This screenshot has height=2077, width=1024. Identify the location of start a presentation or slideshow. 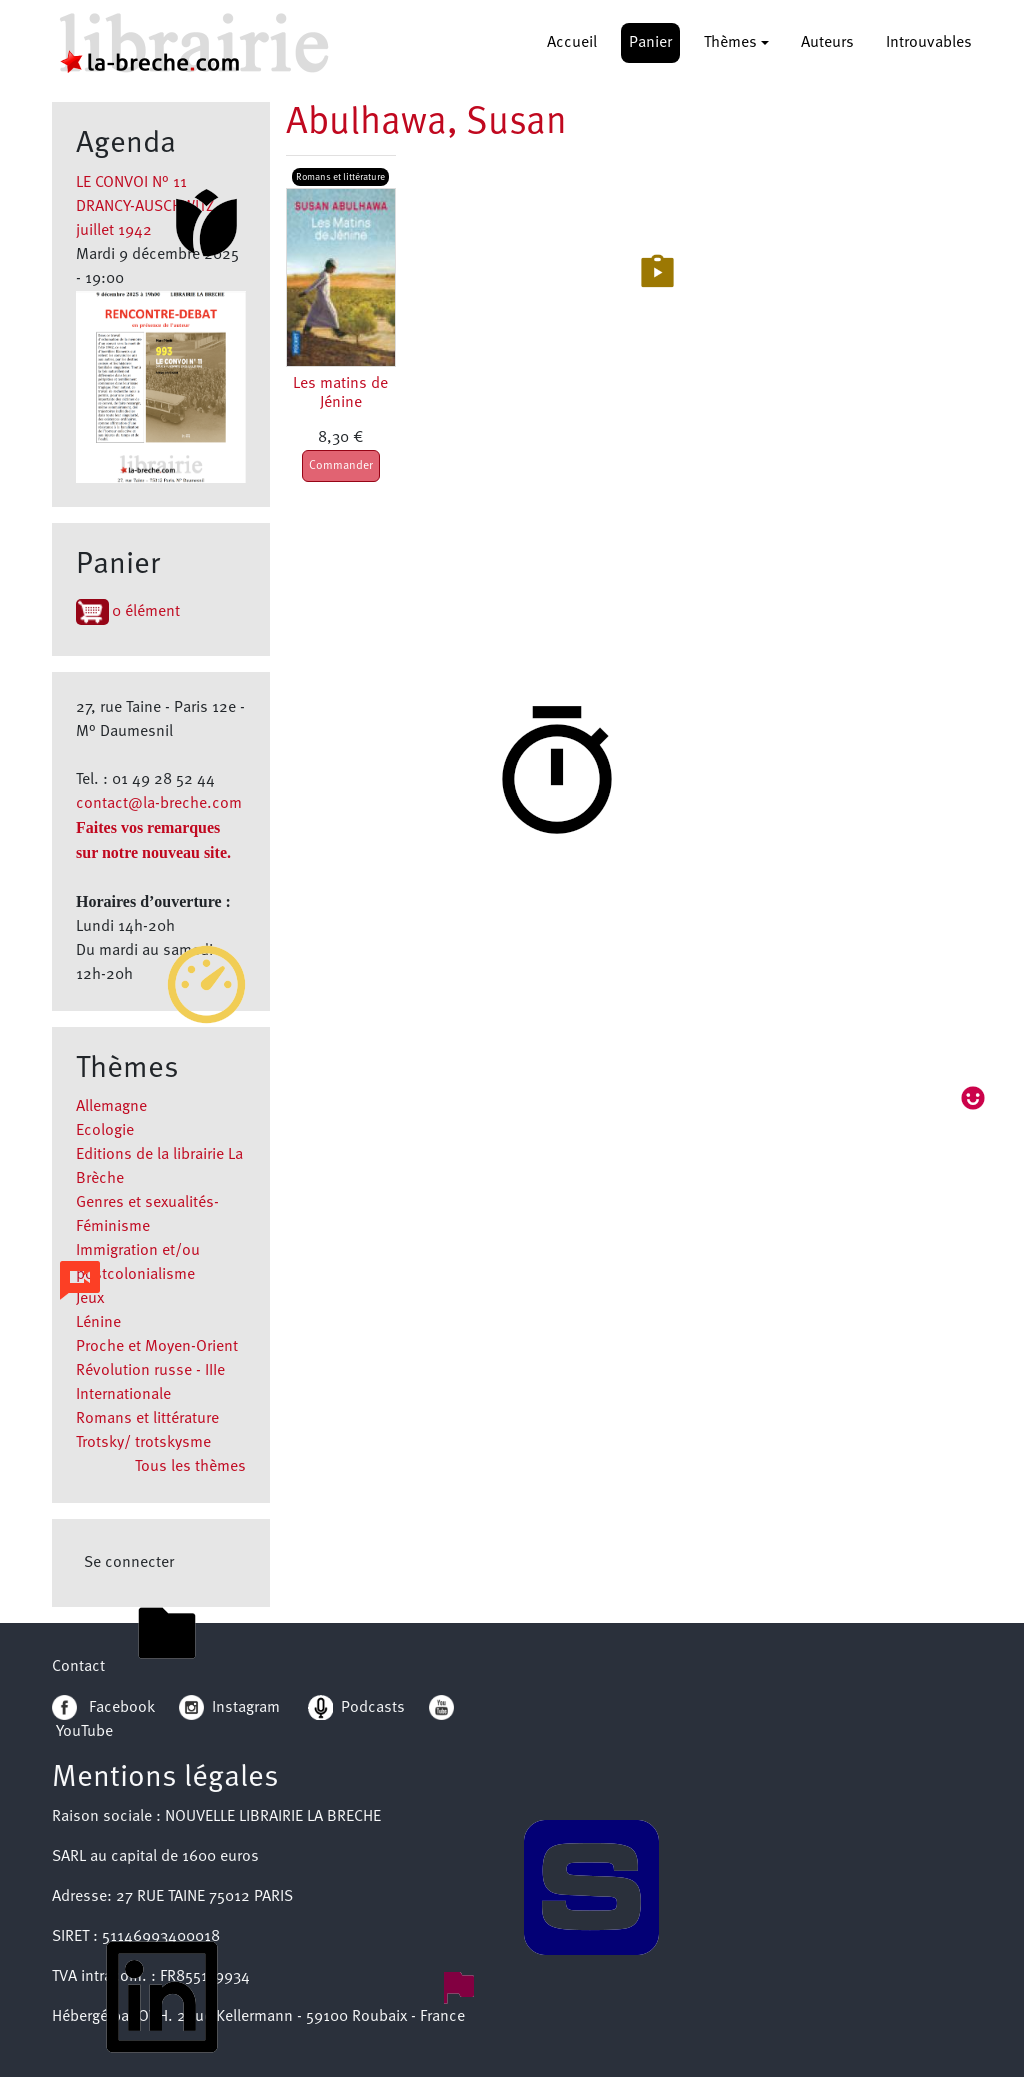
(657, 272).